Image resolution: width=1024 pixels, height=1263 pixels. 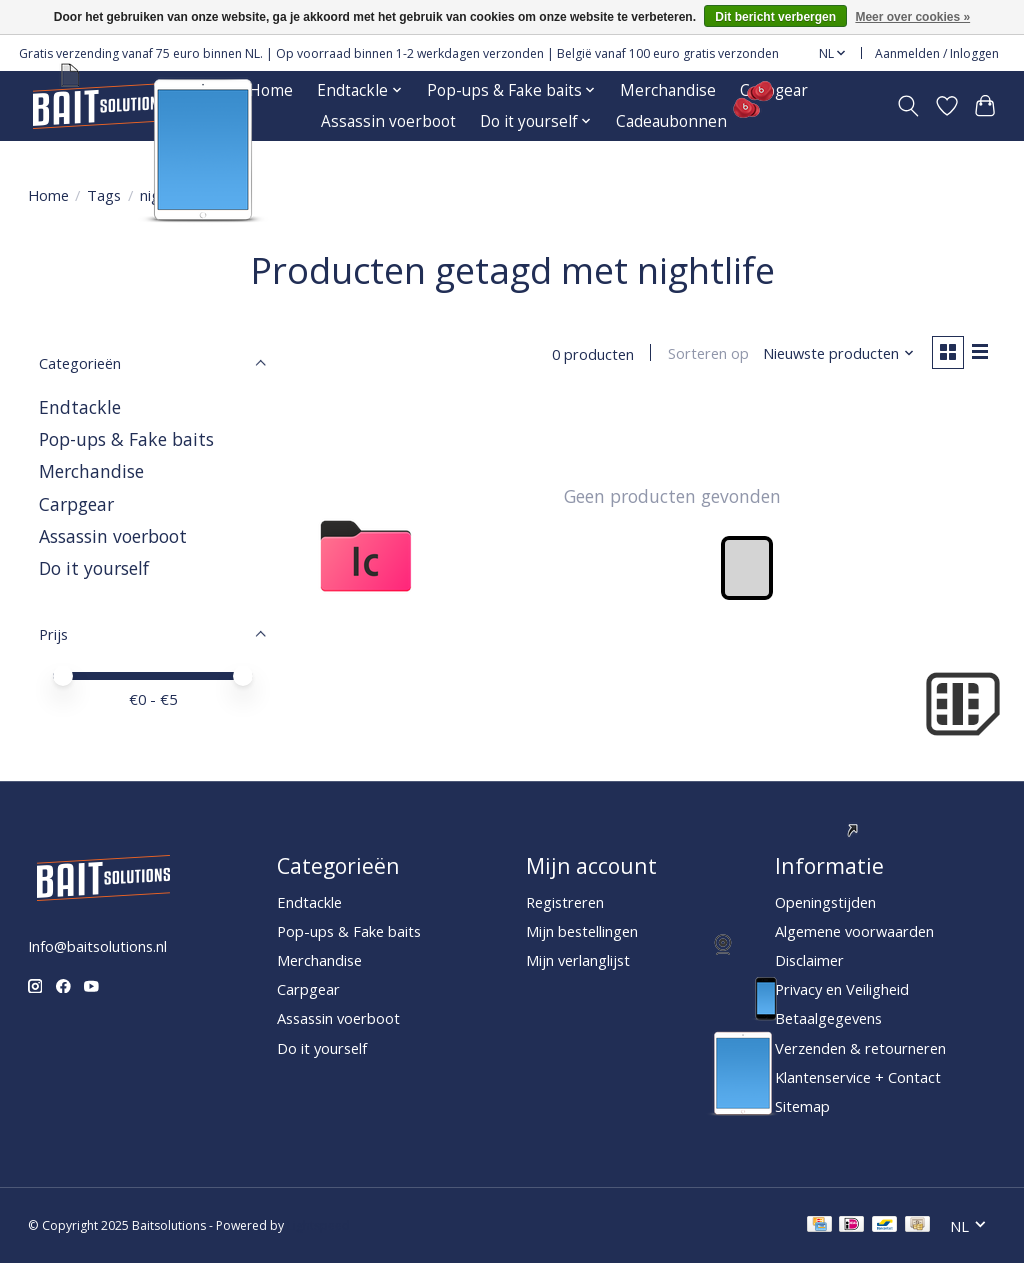 What do you see at coordinates (753, 99) in the screenshot?
I see `beats wireless earbuds - disconnected or unavailable` at bounding box center [753, 99].